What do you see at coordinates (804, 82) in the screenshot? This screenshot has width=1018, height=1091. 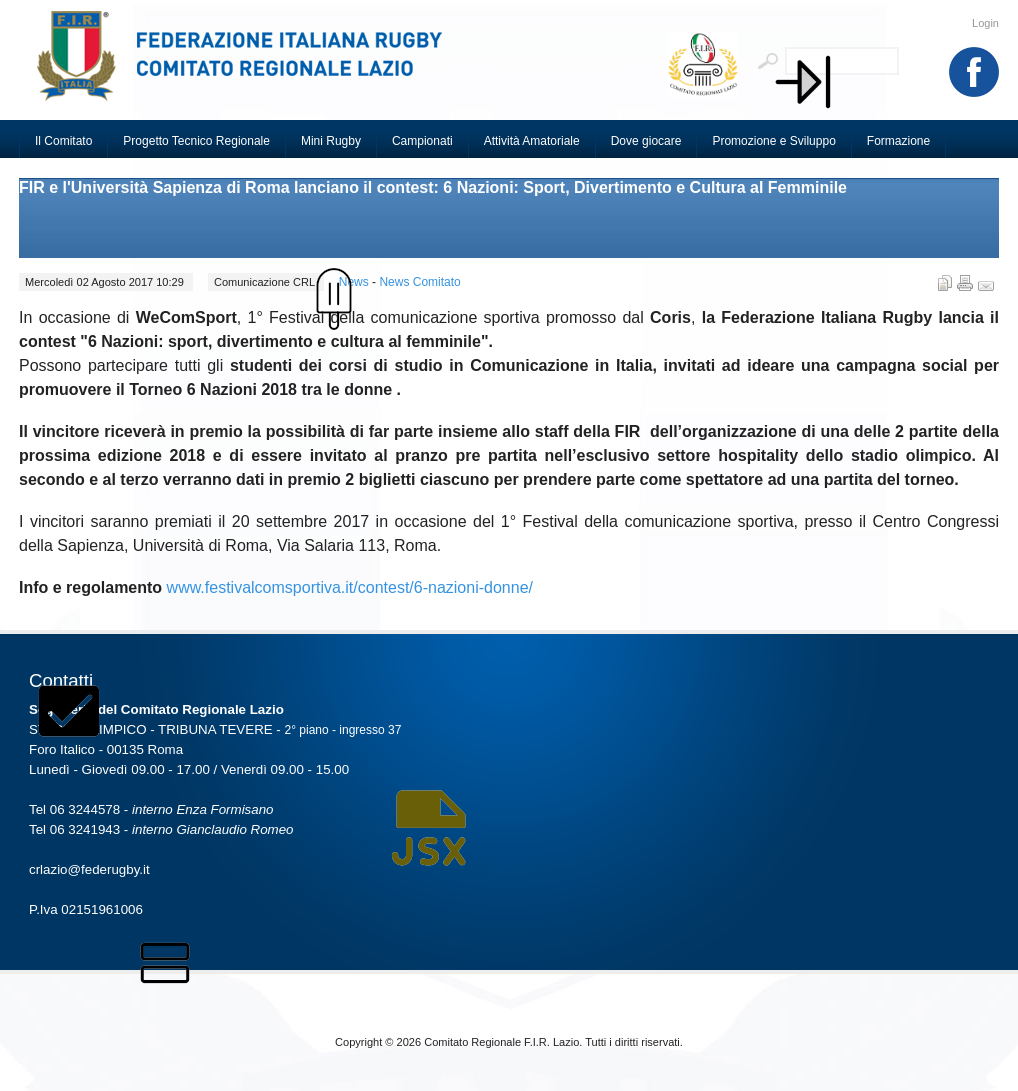 I see `skip to end of content` at bounding box center [804, 82].